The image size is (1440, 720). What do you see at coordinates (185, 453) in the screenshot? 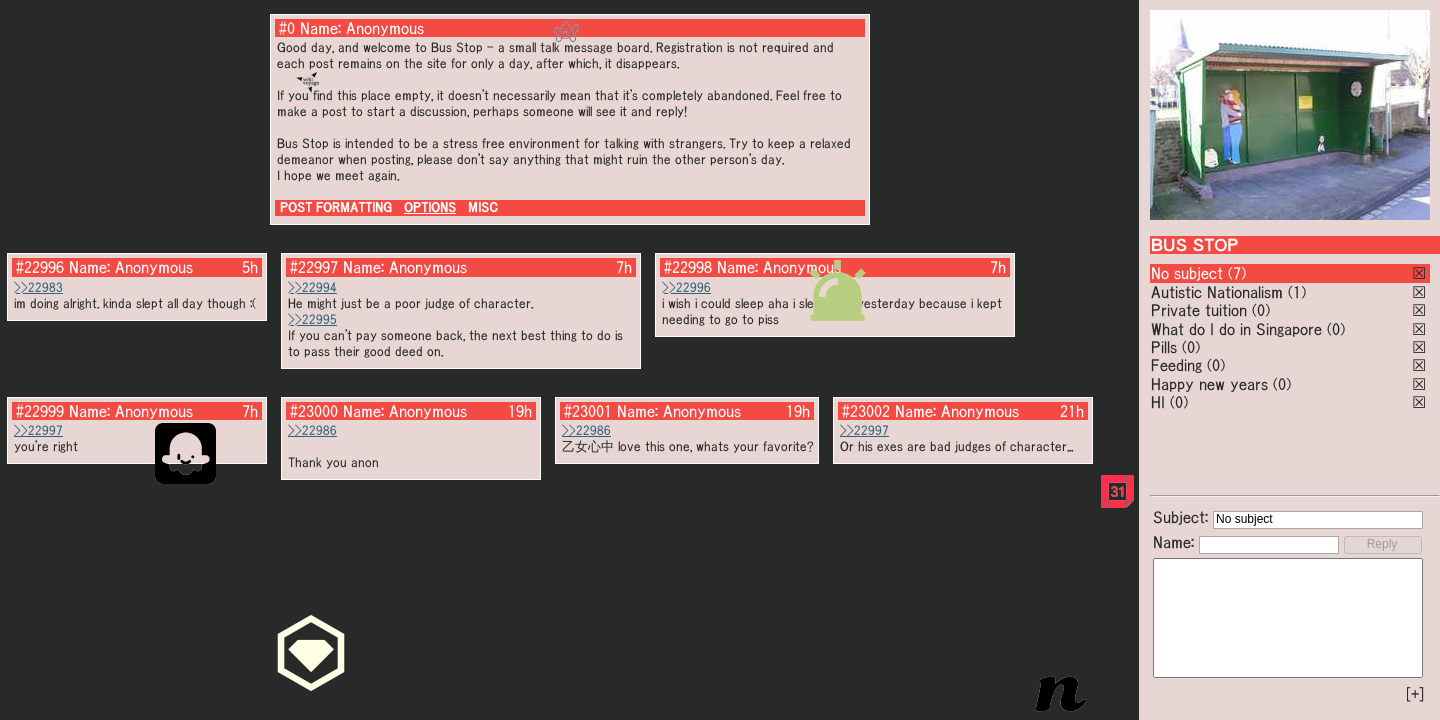
I see `open the coze app` at bounding box center [185, 453].